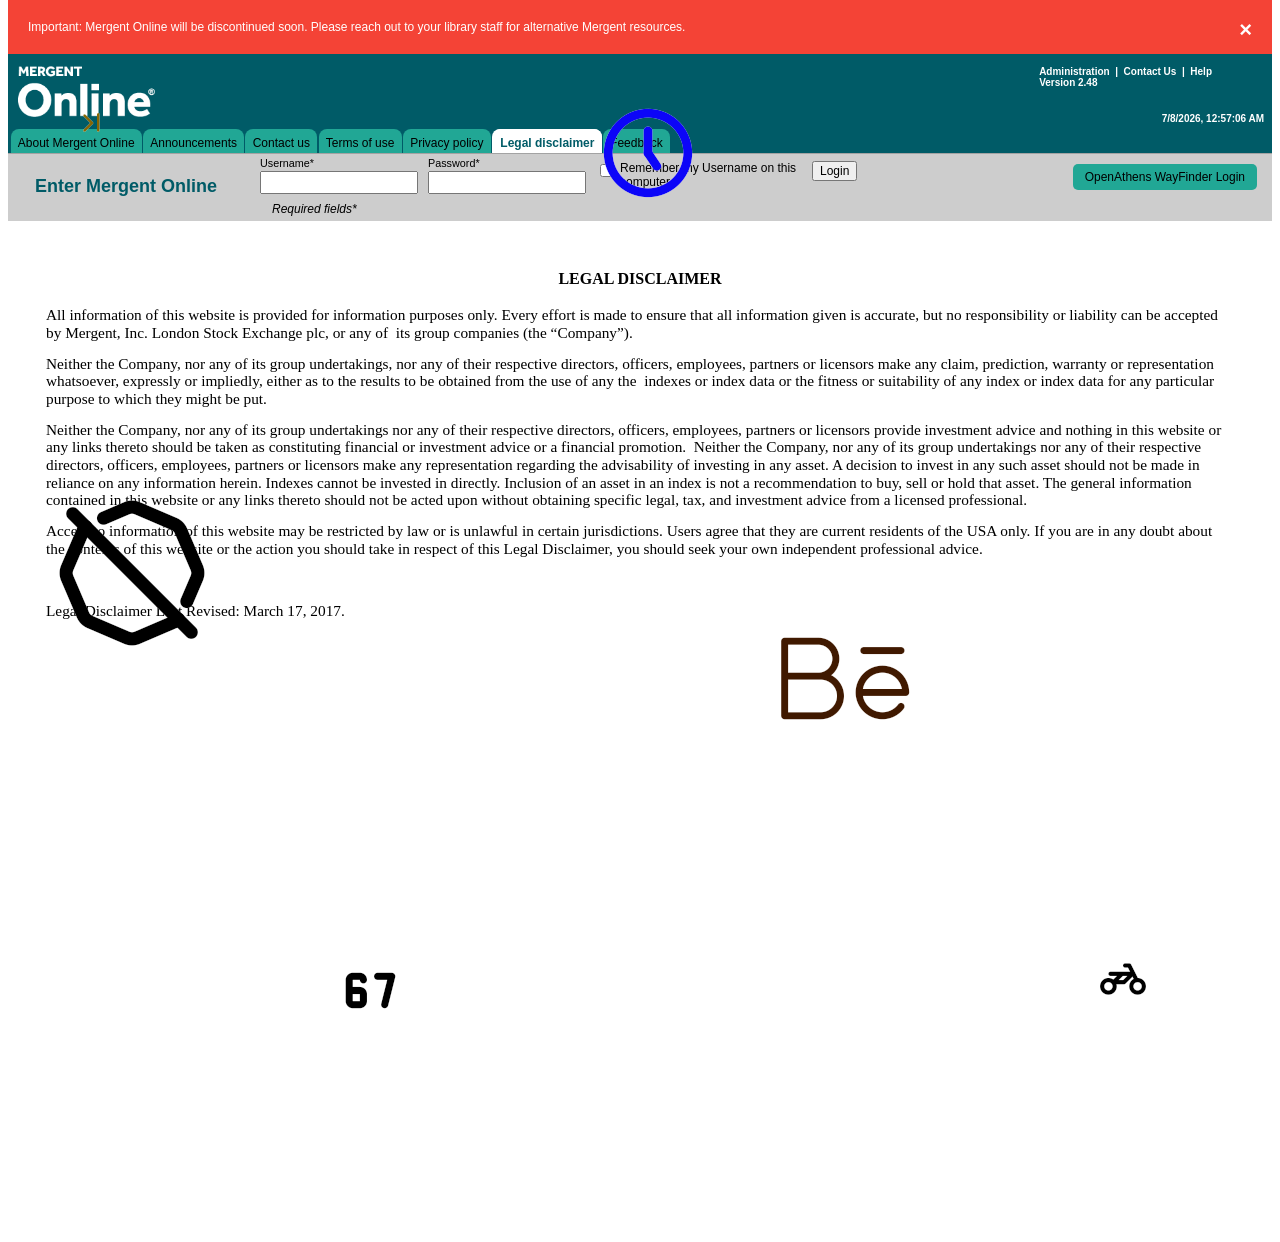 This screenshot has height=1242, width=1280. Describe the element at coordinates (648, 153) in the screenshot. I see `view current time` at that location.